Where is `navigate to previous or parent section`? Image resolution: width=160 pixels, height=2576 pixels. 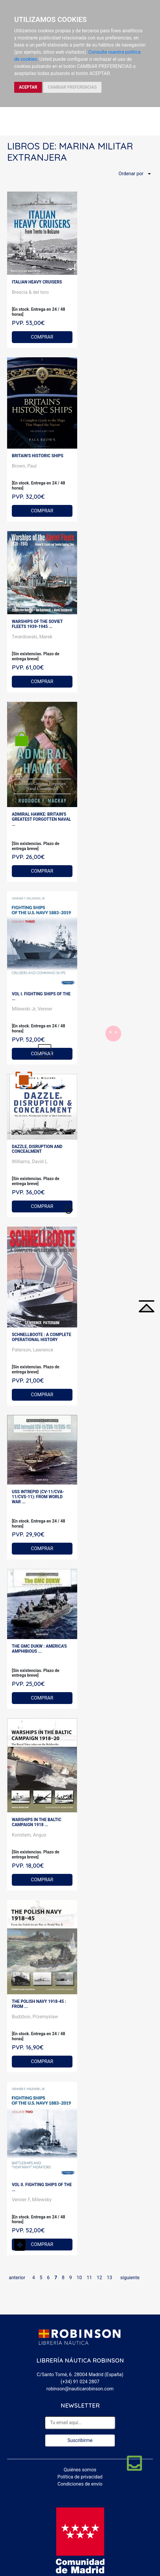 navigate to previous or parent section is located at coordinates (45, 1051).